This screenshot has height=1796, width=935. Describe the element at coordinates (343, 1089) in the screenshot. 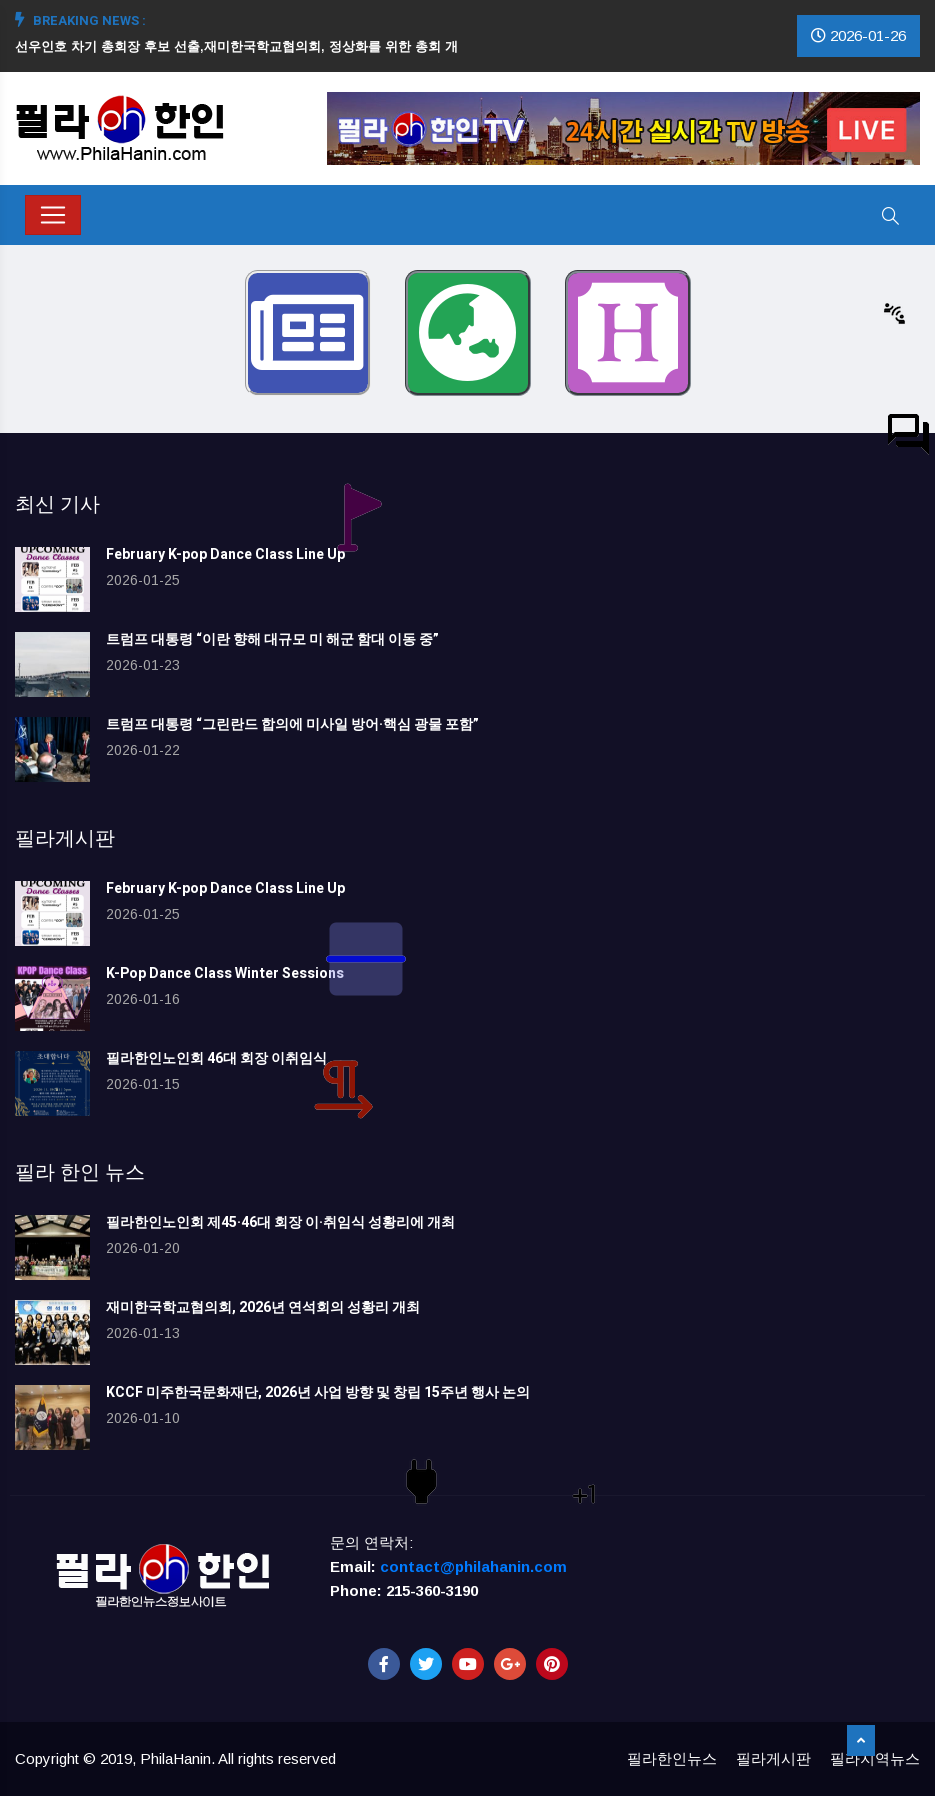

I see `move paragraph to the right` at that location.